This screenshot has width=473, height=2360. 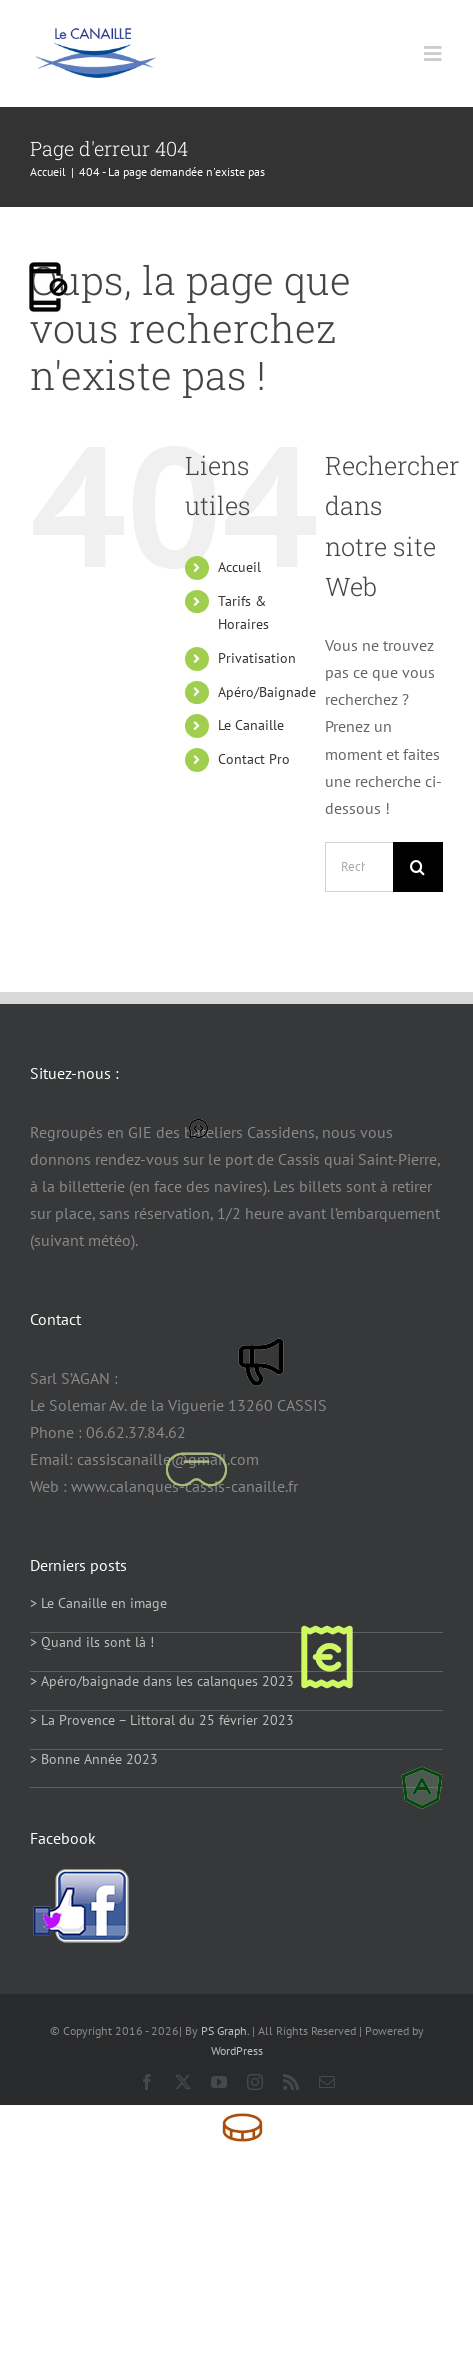 What do you see at coordinates (198, 1128) in the screenshot?
I see `access code snippets in chat` at bounding box center [198, 1128].